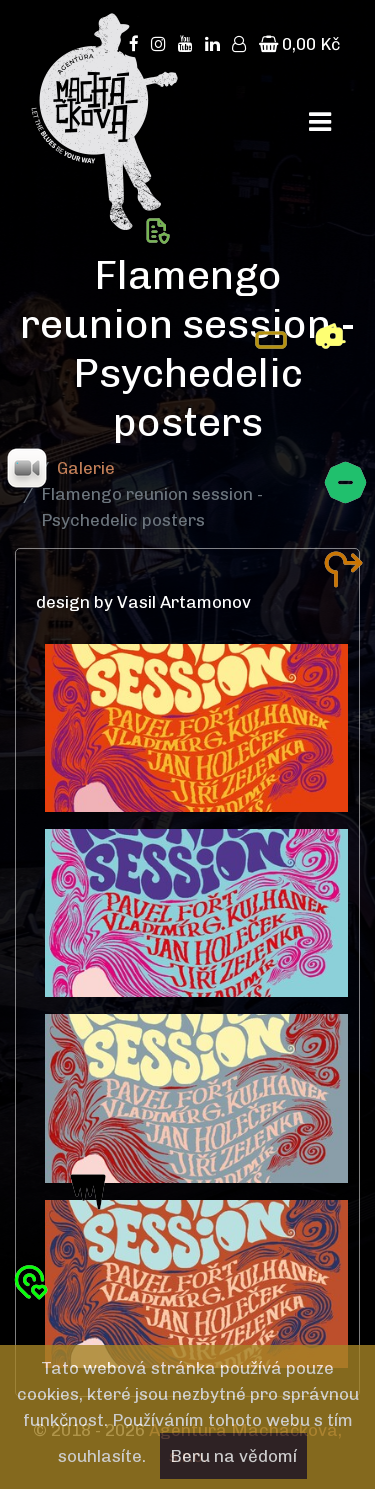 The height and width of the screenshot is (1489, 375). Describe the element at coordinates (157, 230) in the screenshot. I see `view protected or secure document` at that location.